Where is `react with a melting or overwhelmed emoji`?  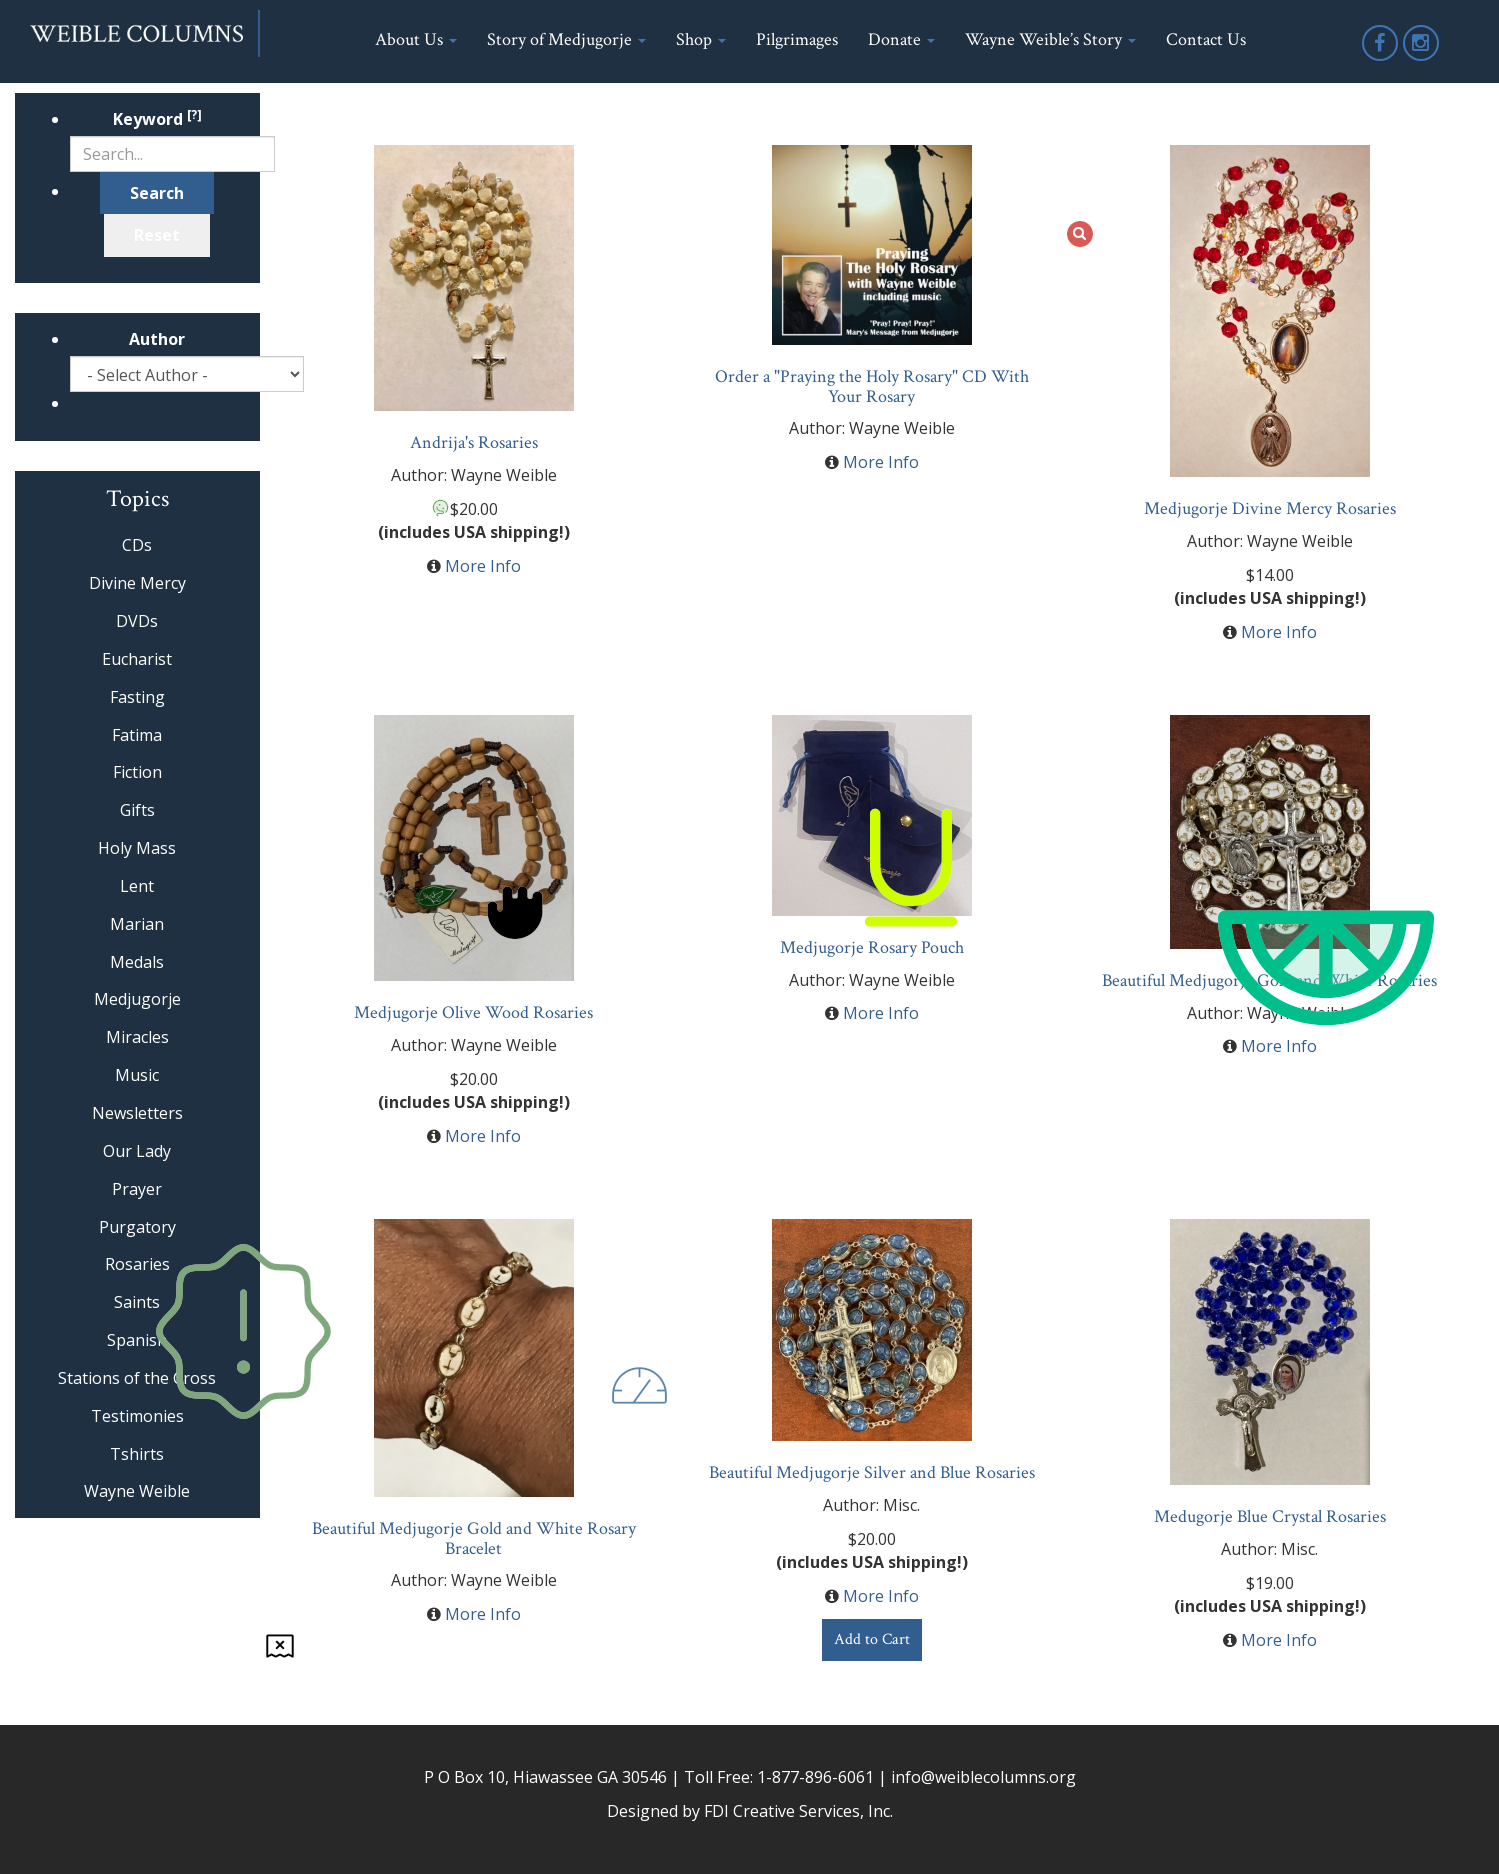 react with a melting or overwhelmed emoji is located at coordinates (440, 507).